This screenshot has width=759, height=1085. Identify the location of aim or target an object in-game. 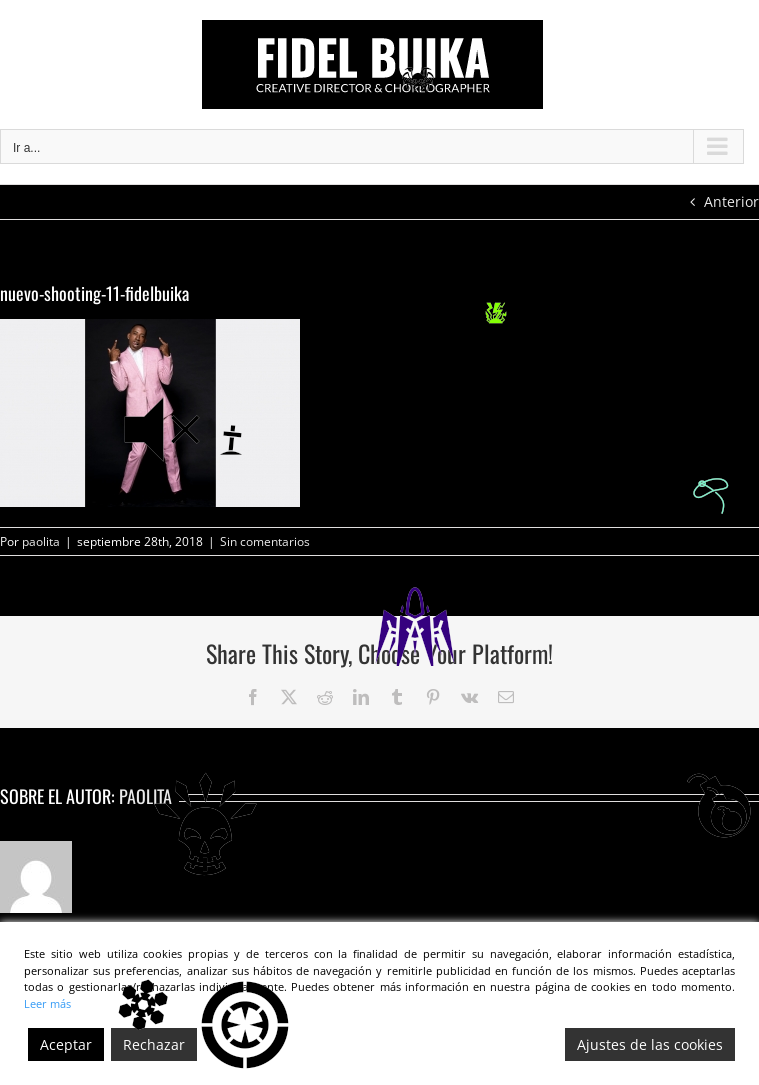
(245, 1025).